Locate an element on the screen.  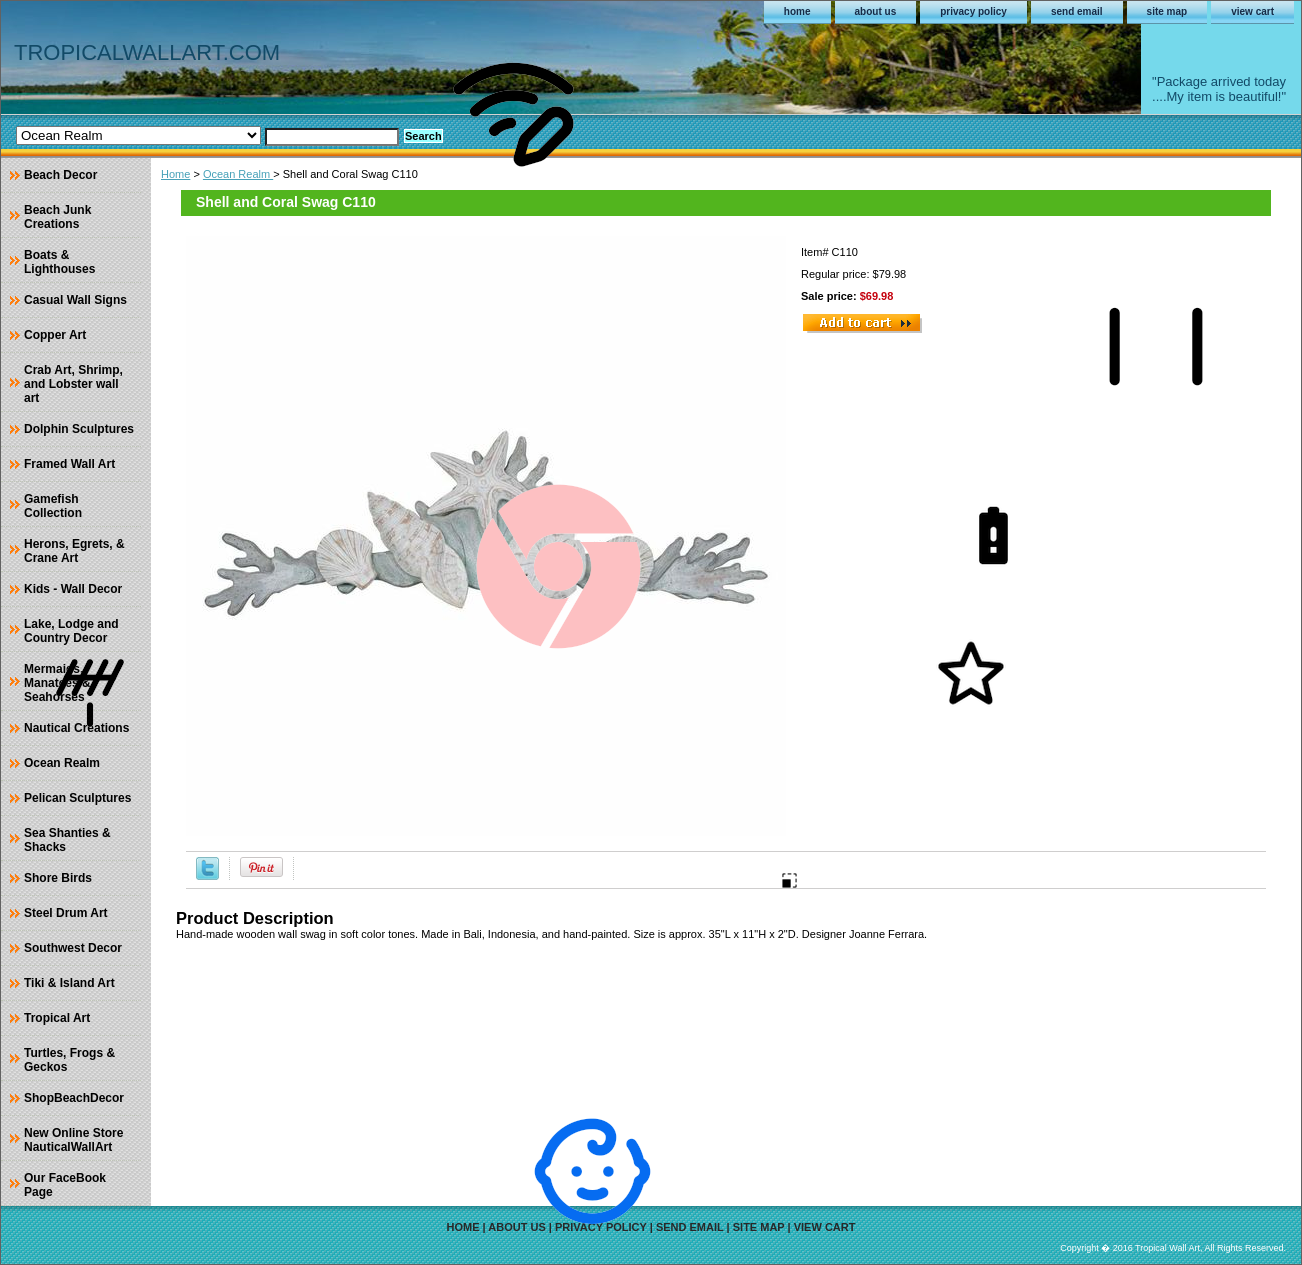
indicates a lane or column divider is located at coordinates (1156, 344).